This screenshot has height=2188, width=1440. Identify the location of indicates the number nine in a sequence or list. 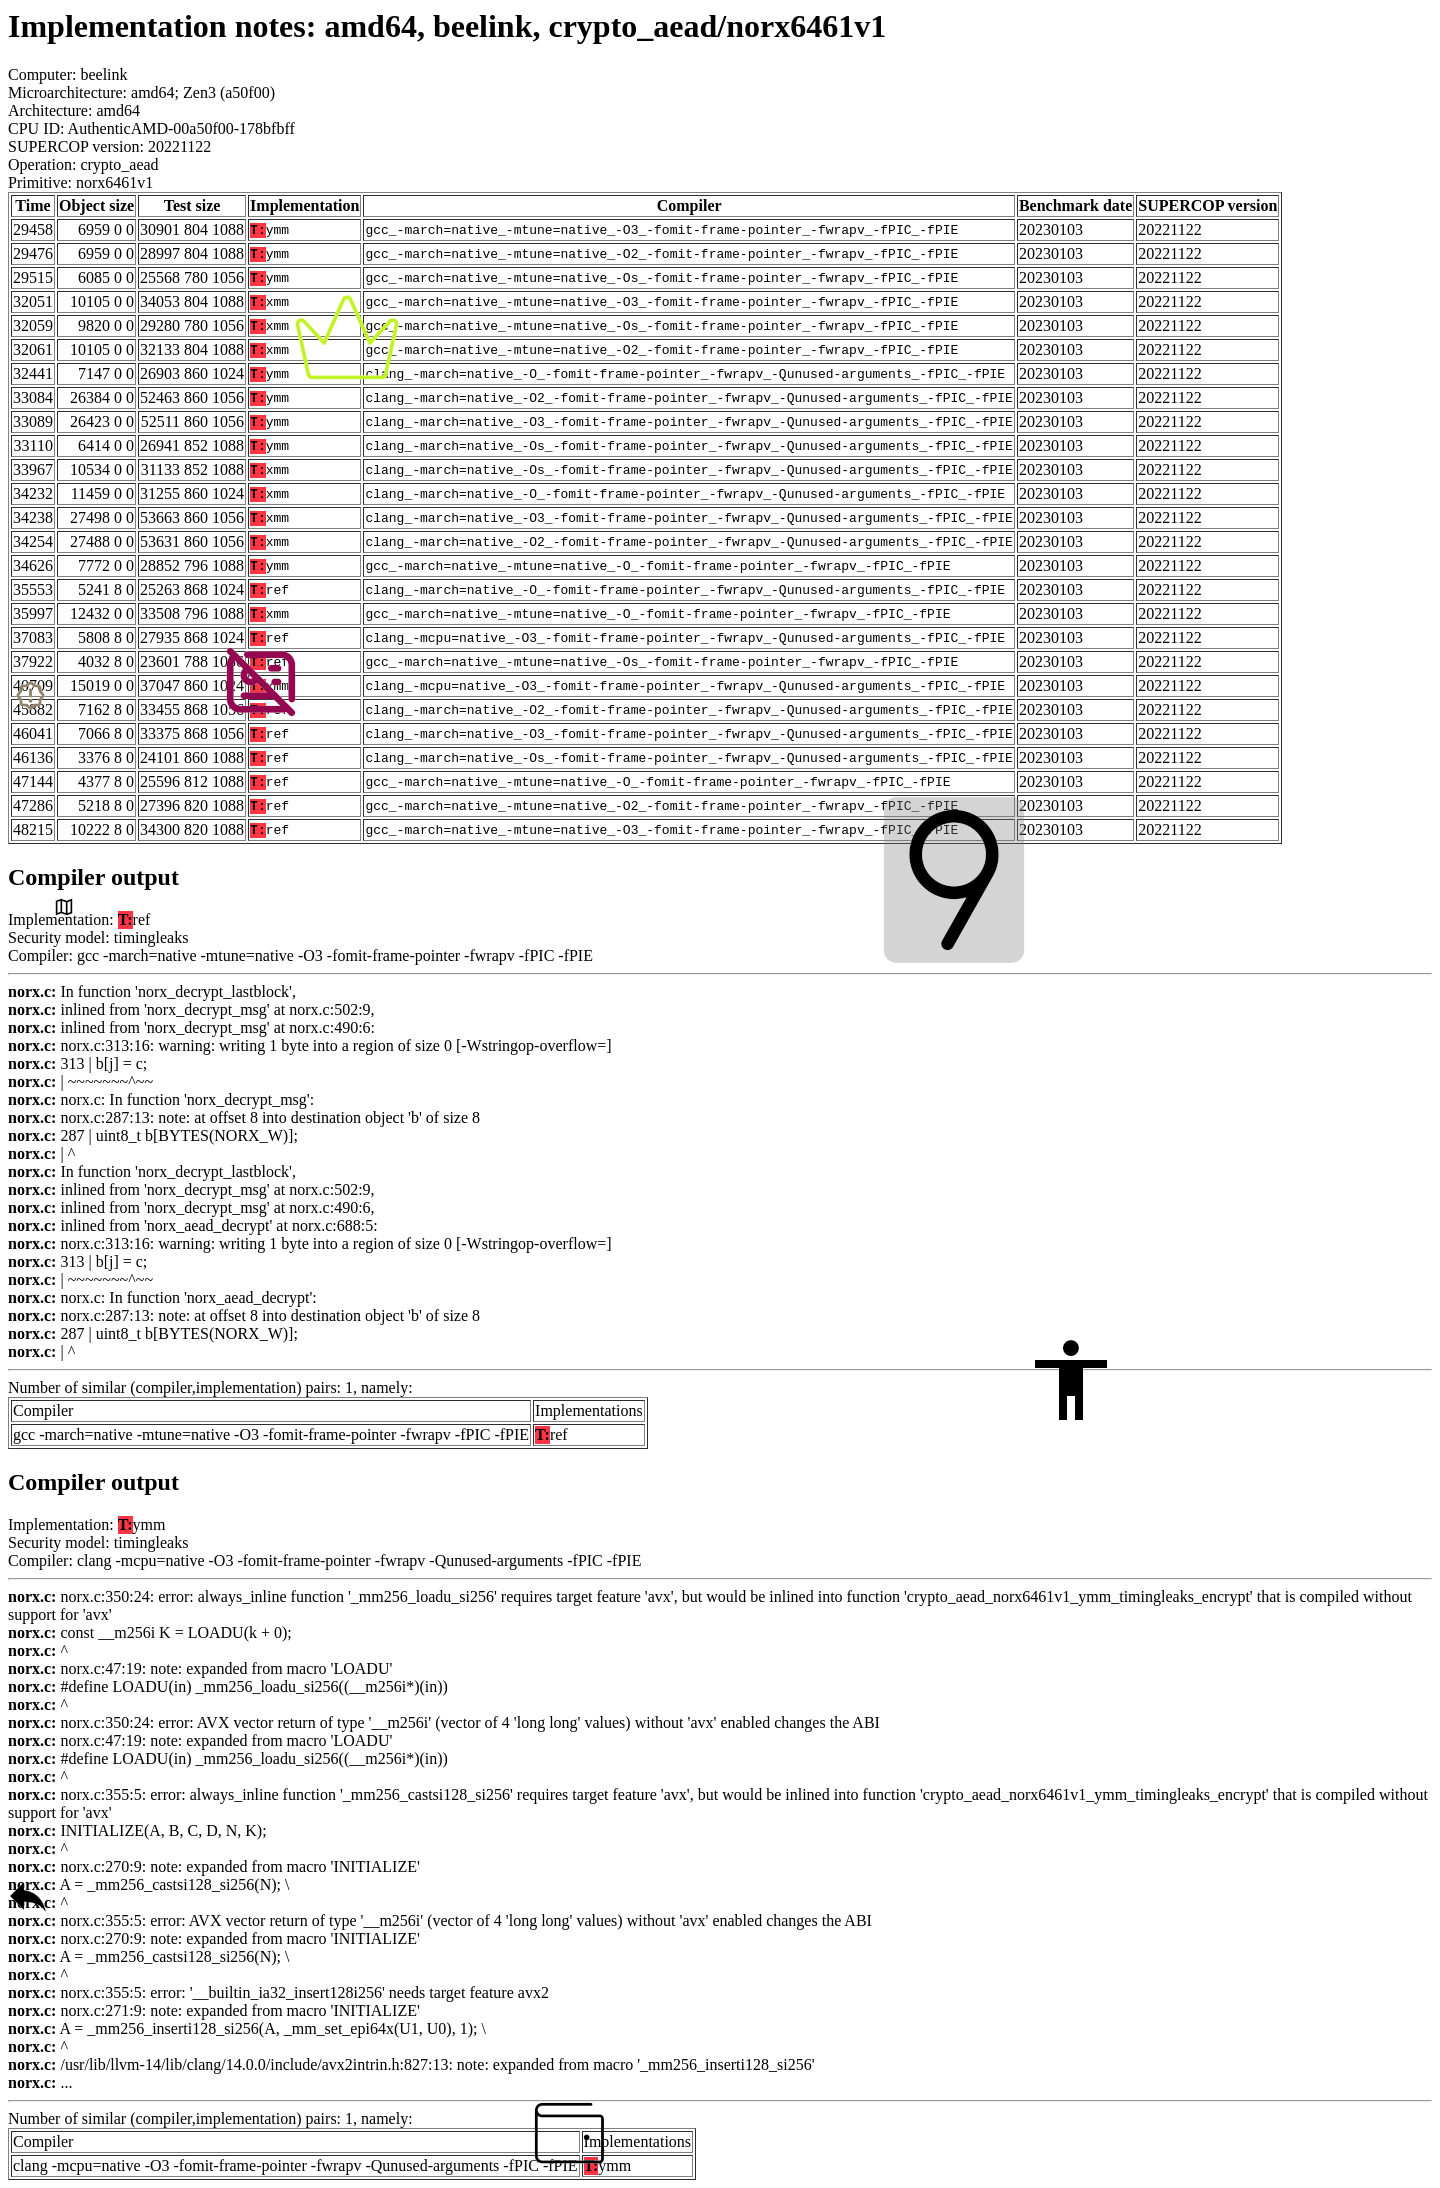
(954, 880).